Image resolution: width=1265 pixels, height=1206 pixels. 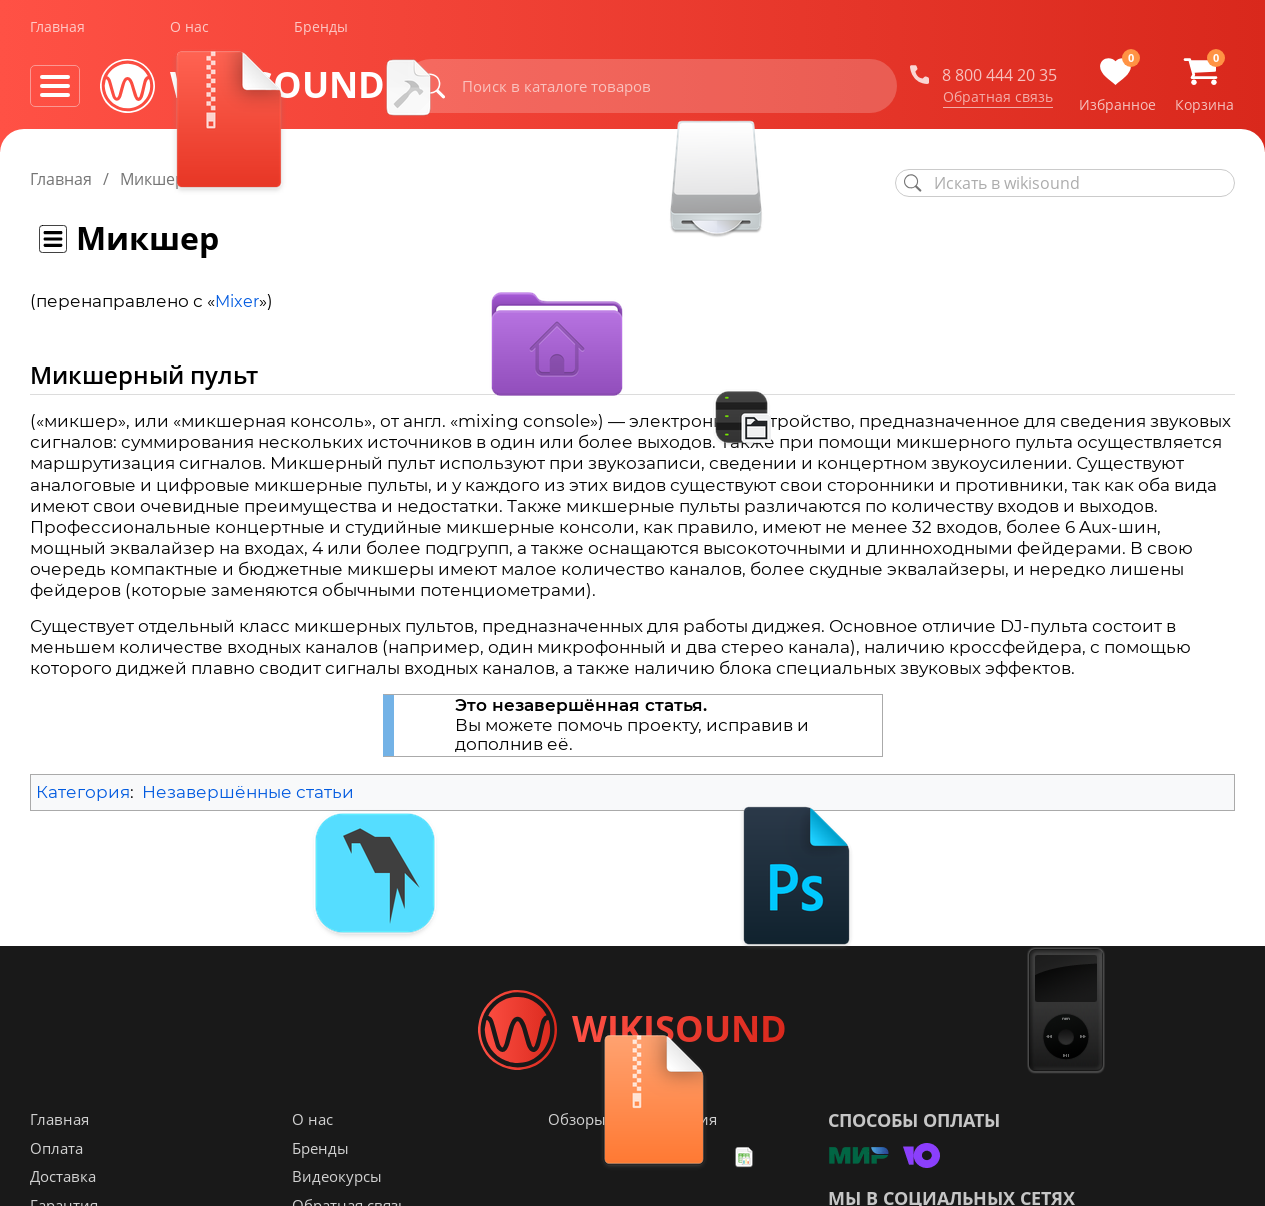 What do you see at coordinates (796, 875) in the screenshot?
I see `a photoshop document file` at bounding box center [796, 875].